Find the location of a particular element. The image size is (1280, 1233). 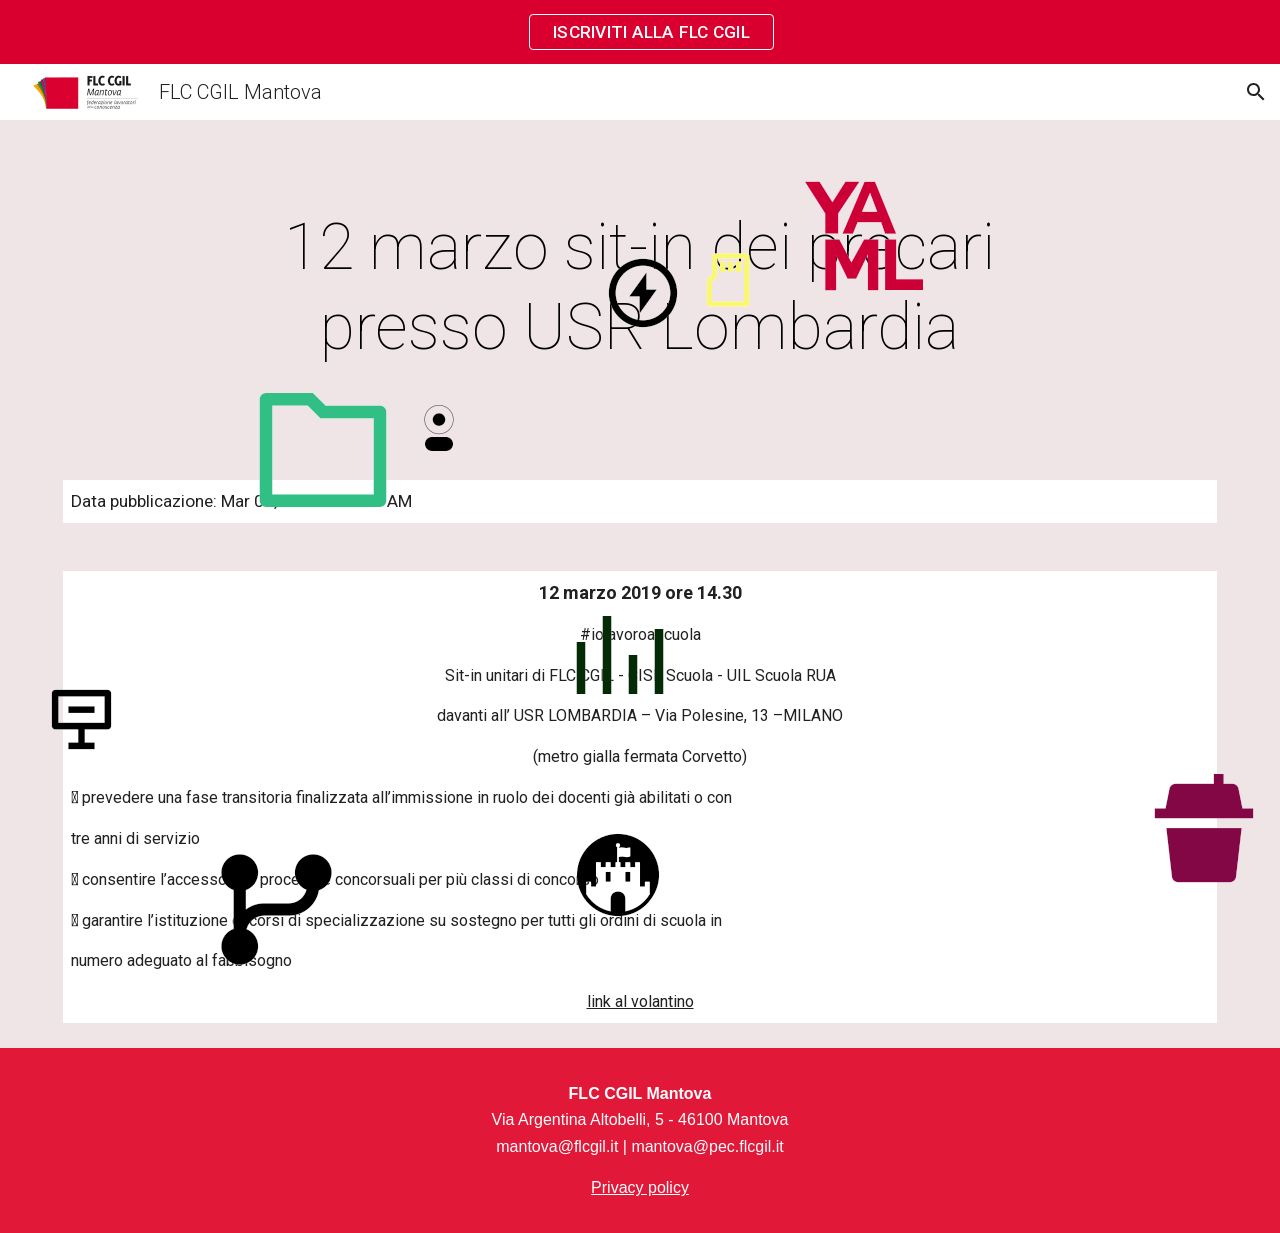

audio equalizer or sound level visualization is located at coordinates (620, 655).